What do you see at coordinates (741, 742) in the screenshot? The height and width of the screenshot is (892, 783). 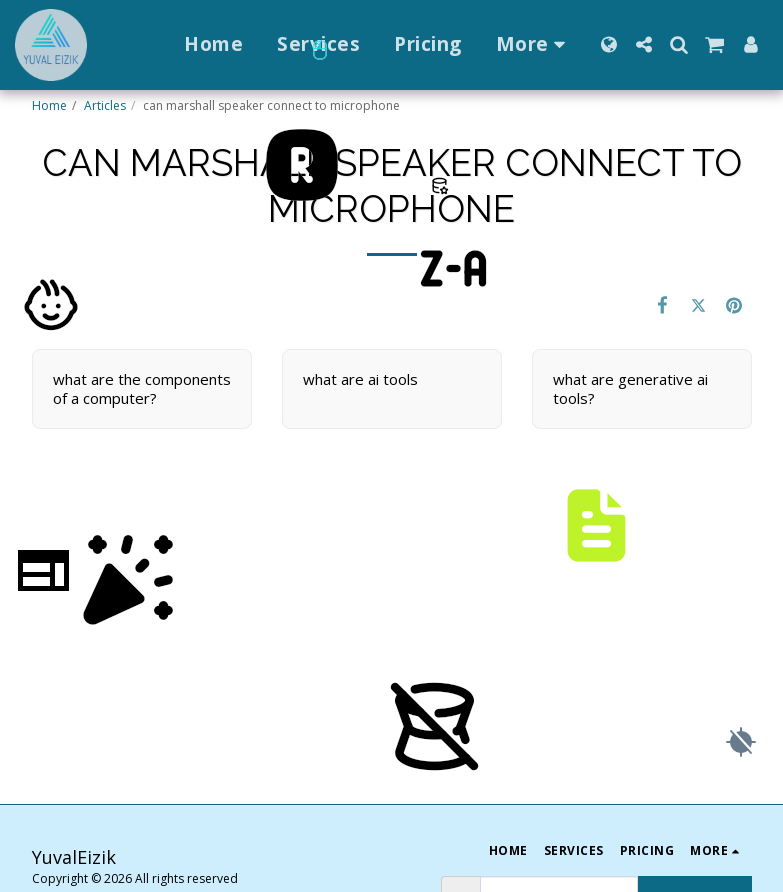 I see `location services disabled` at bounding box center [741, 742].